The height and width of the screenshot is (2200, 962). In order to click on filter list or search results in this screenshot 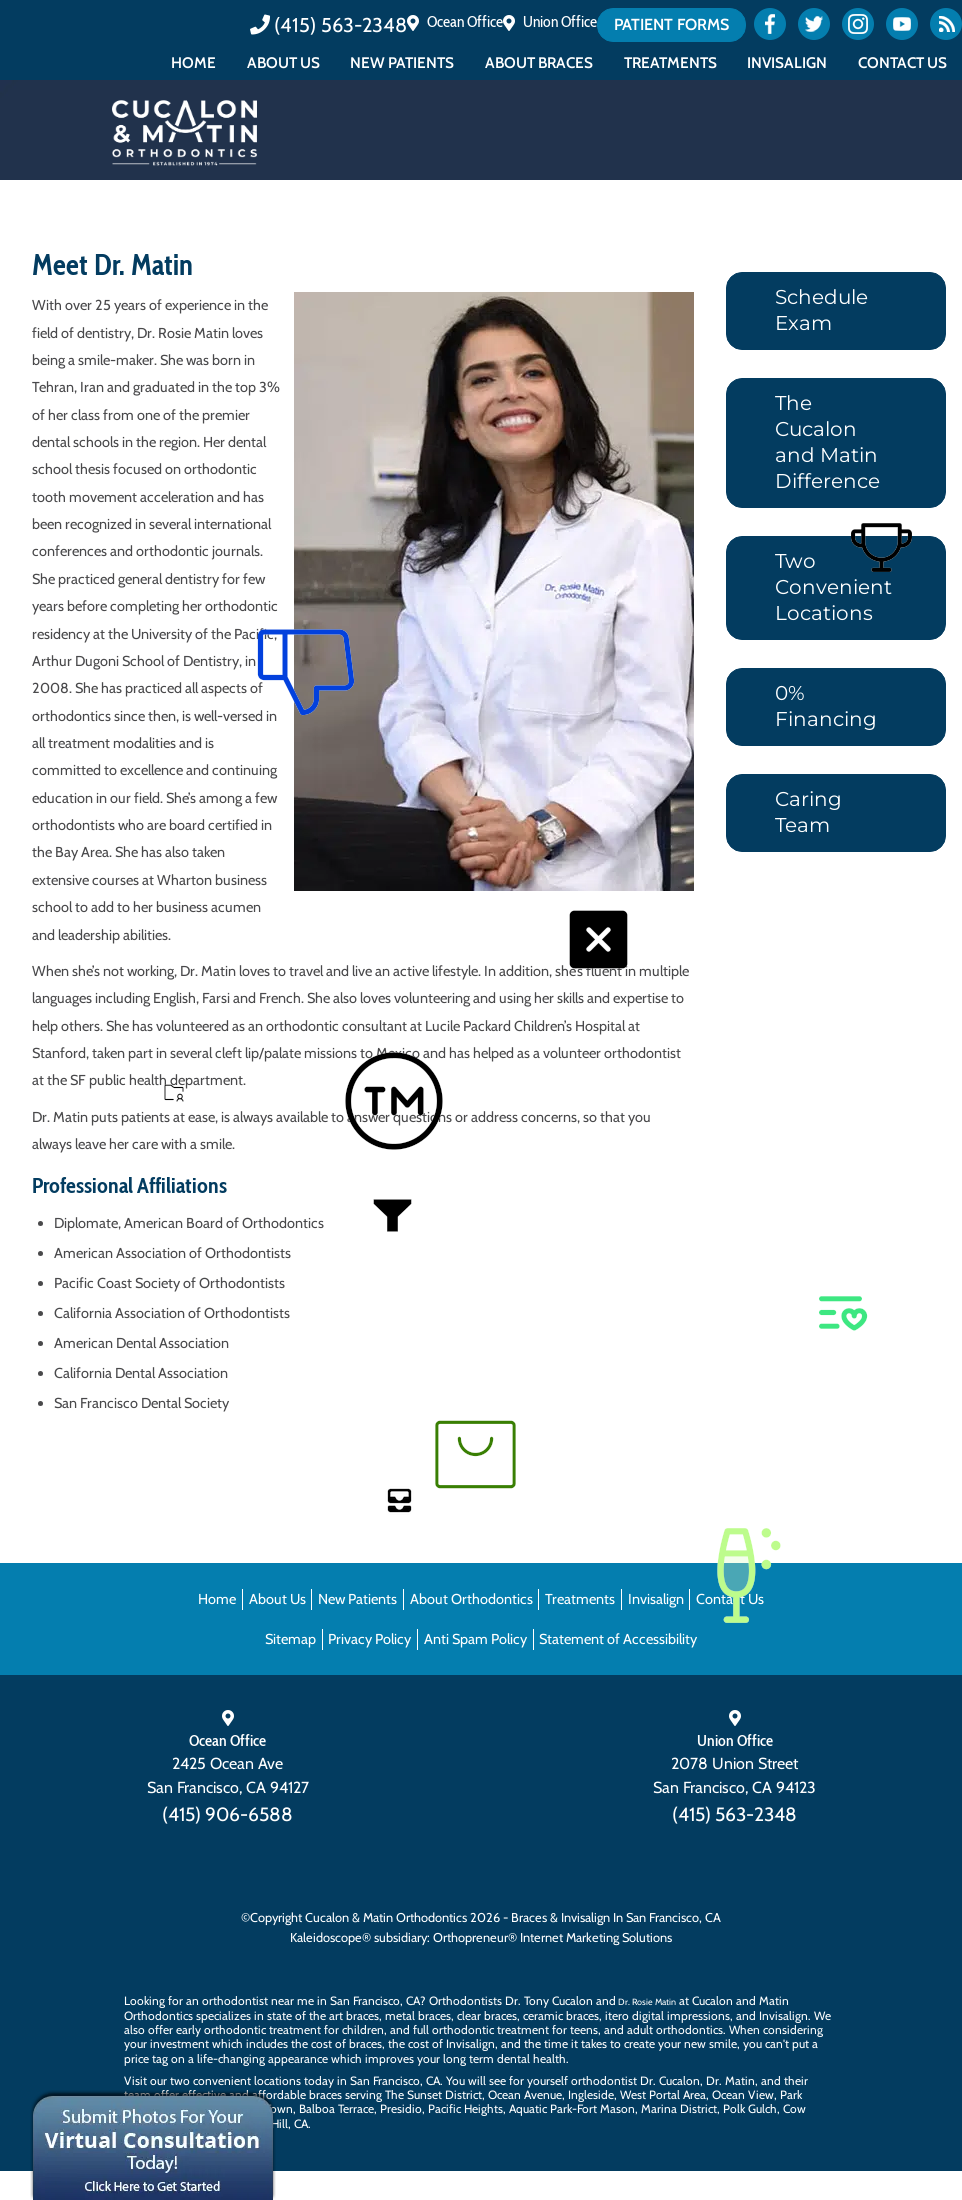, I will do `click(392, 1215)`.